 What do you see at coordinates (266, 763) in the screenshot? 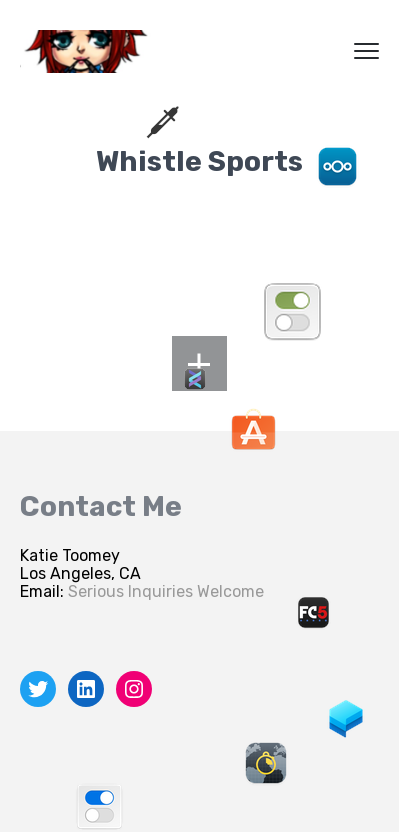
I see `manage browser cookie settings` at bounding box center [266, 763].